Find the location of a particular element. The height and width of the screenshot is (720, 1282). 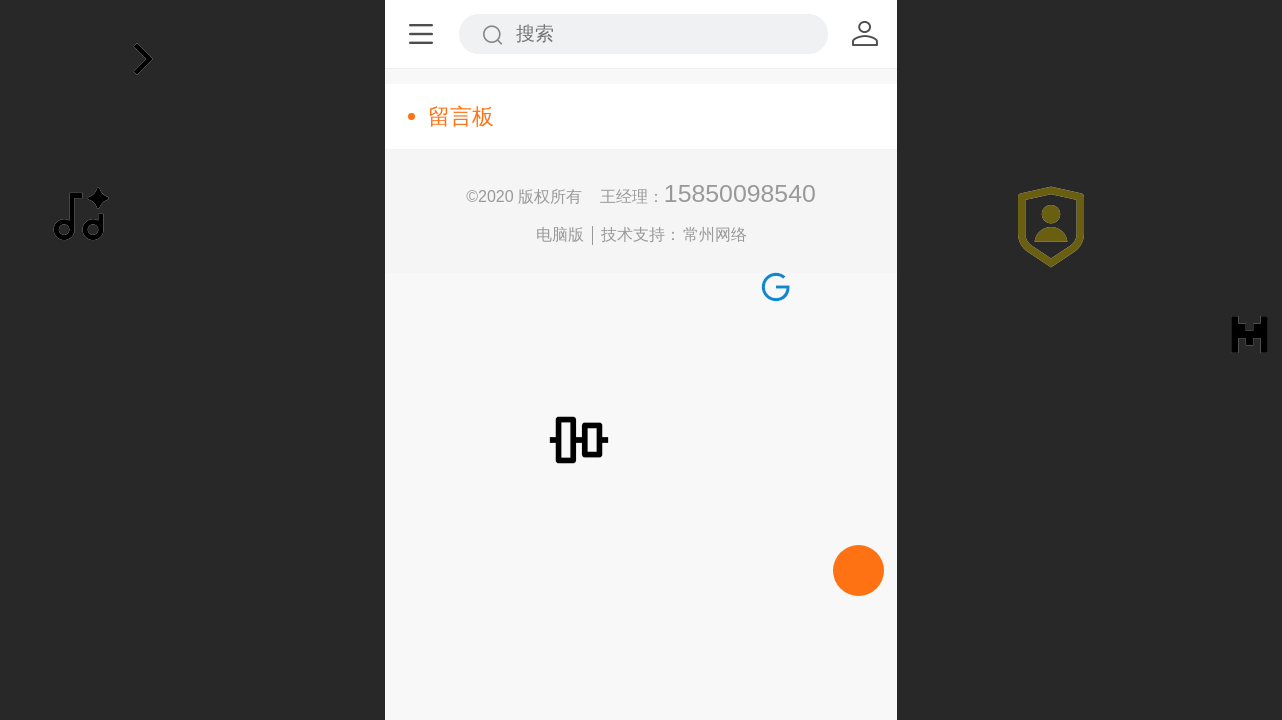

open mixtral AI model settings is located at coordinates (1249, 334).